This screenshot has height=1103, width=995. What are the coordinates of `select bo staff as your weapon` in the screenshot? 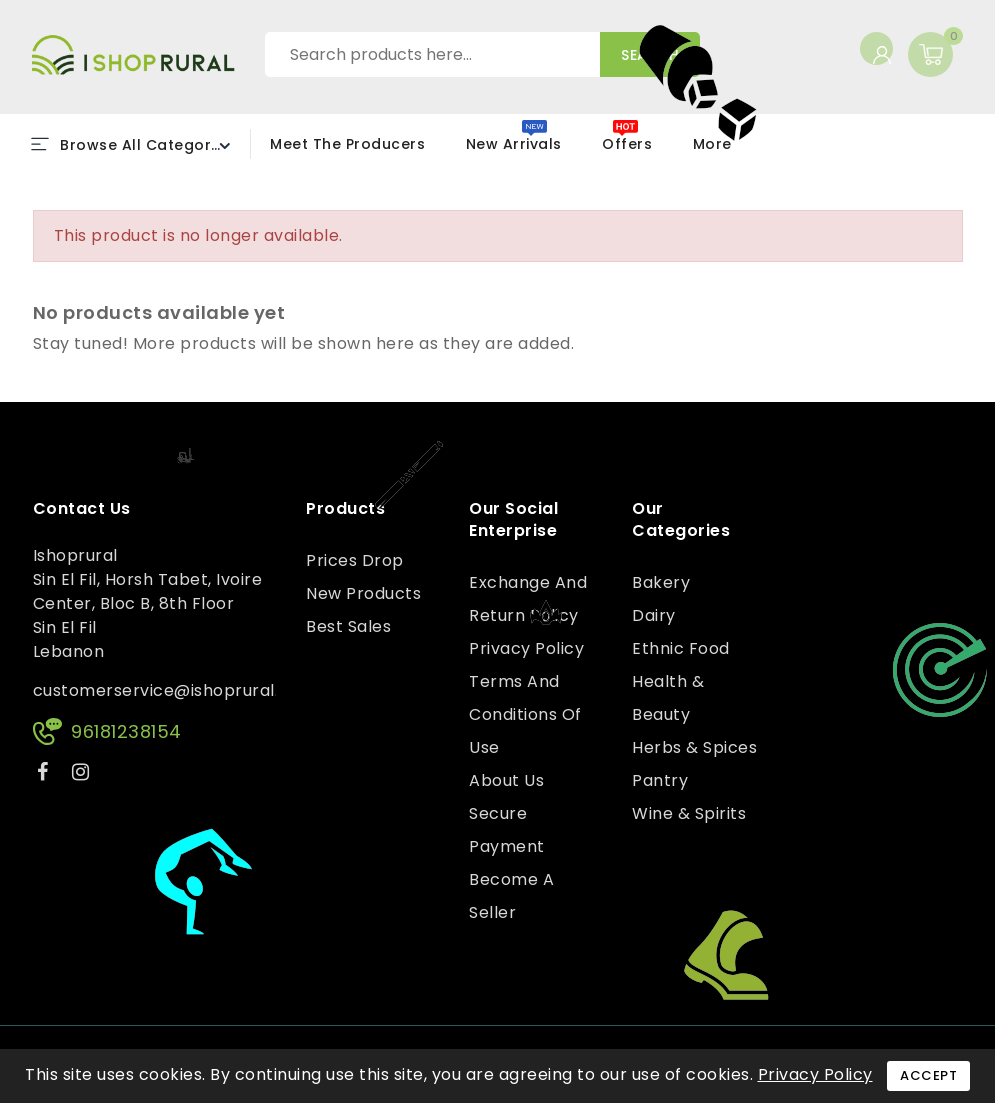 It's located at (409, 475).